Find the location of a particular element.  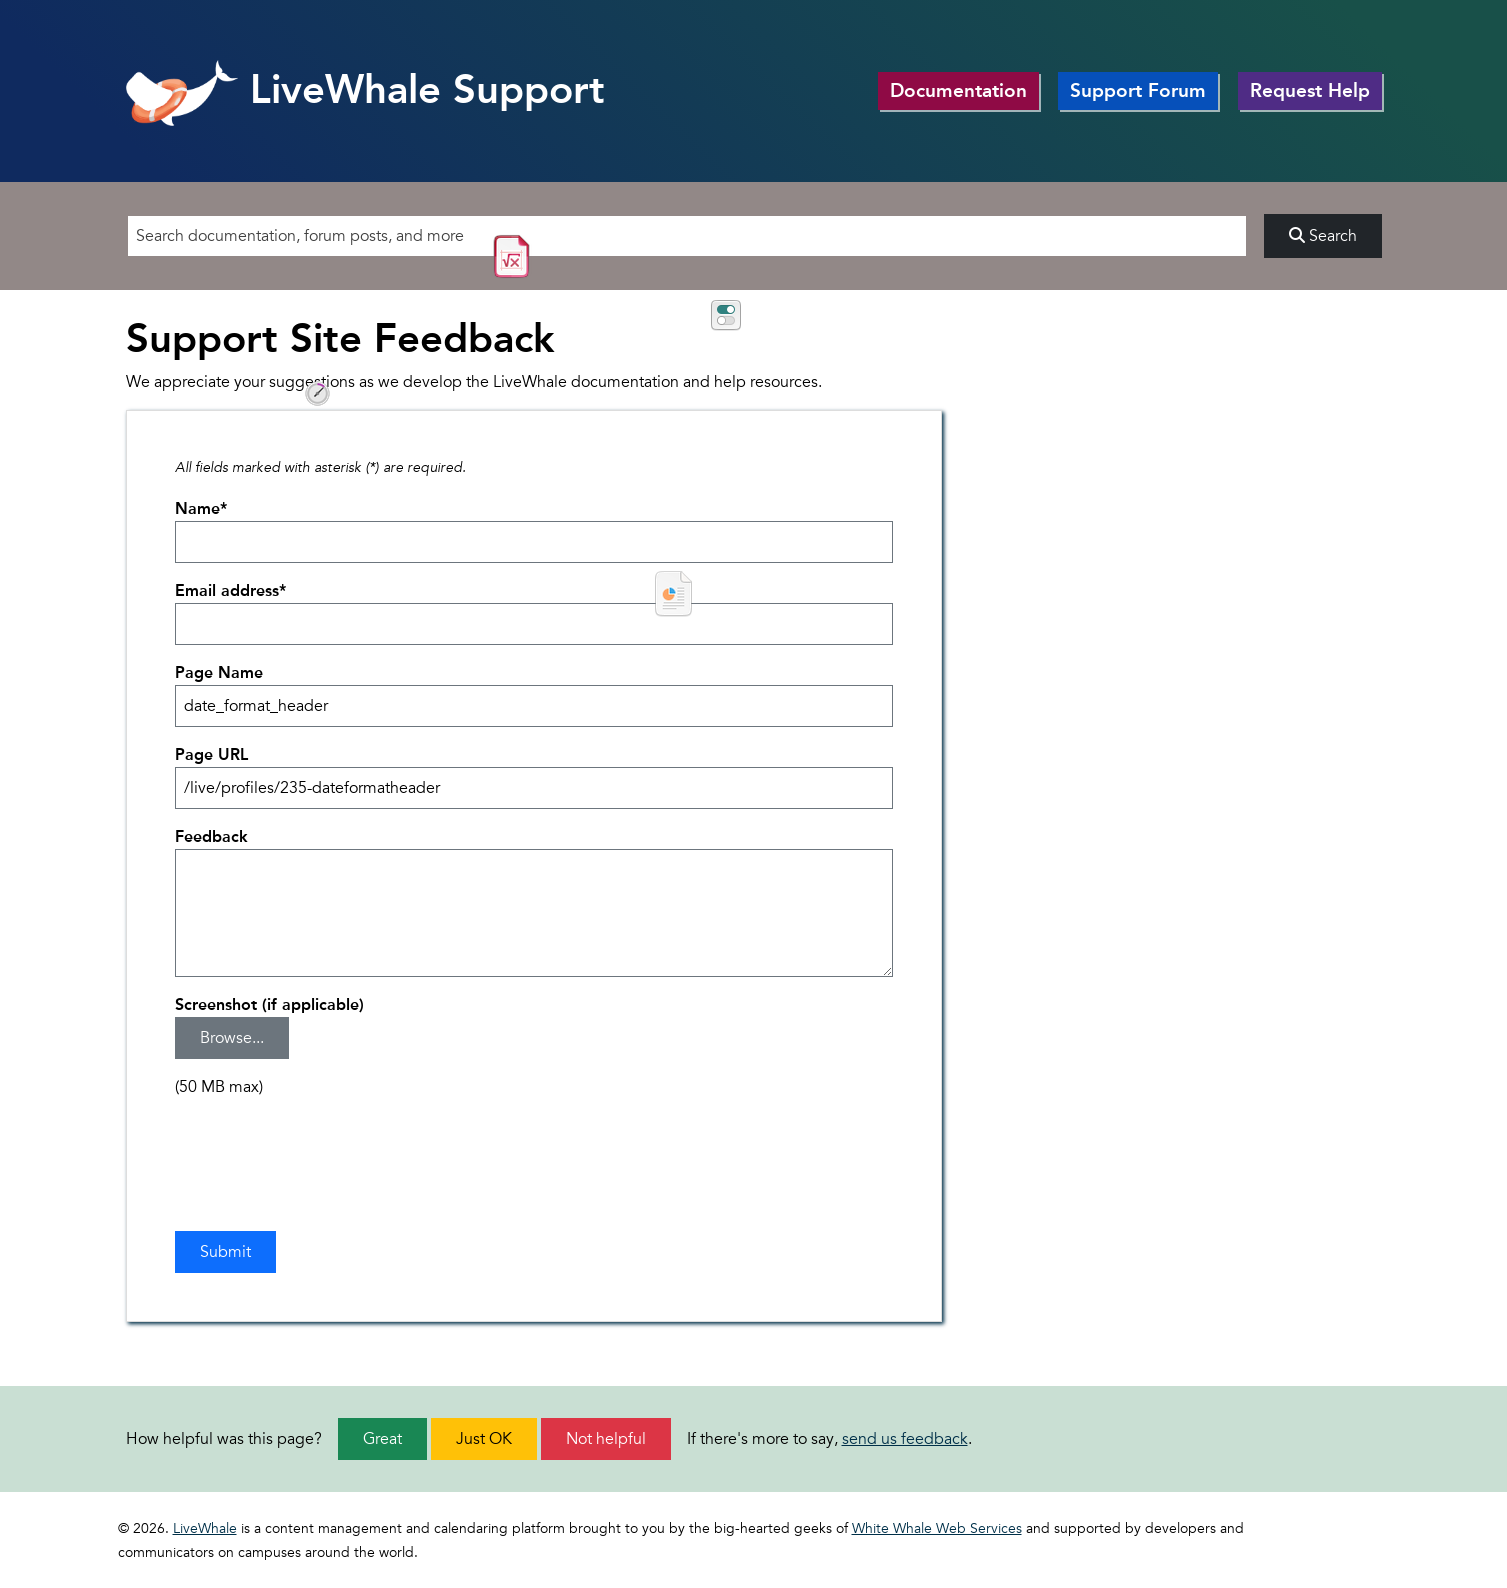

open a presentation file is located at coordinates (673, 593).